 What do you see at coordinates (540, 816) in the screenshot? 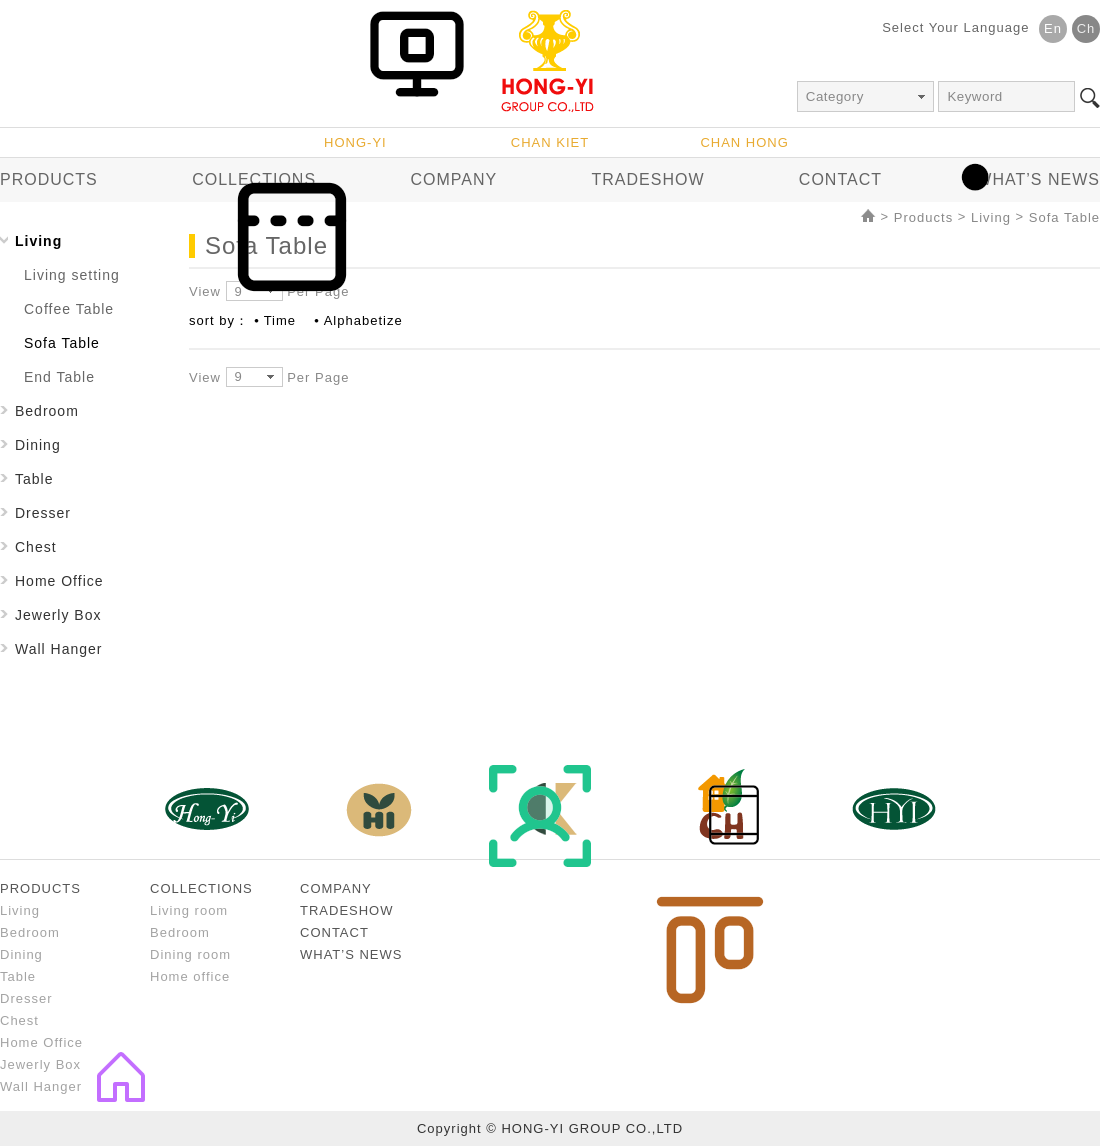
I see `focus on current user profile` at bounding box center [540, 816].